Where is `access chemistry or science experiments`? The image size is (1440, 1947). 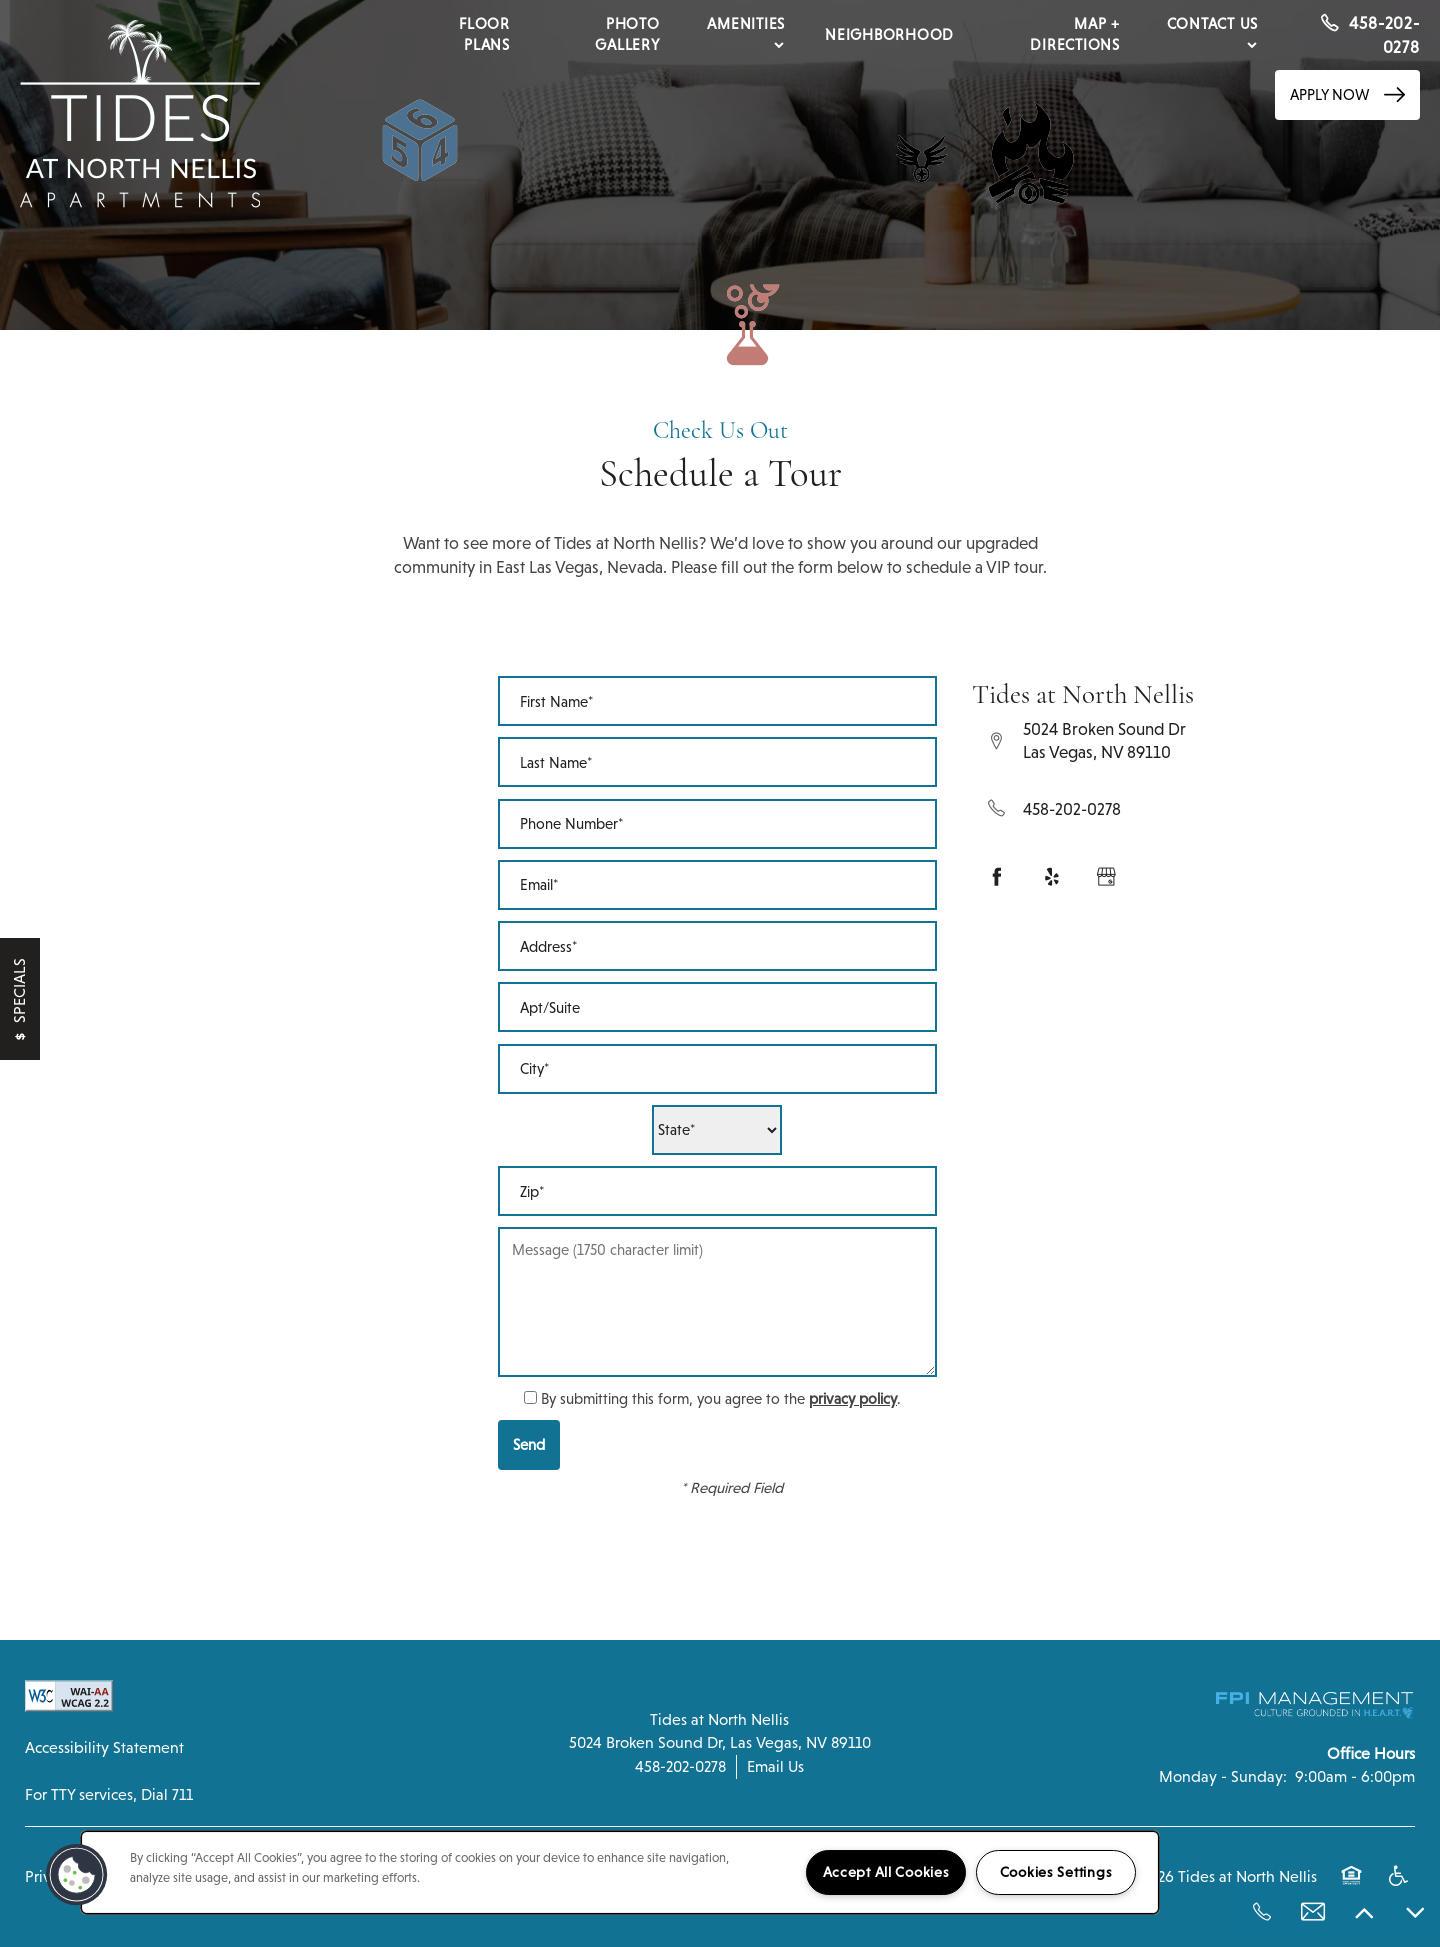 access chemistry or science experiments is located at coordinates (747, 324).